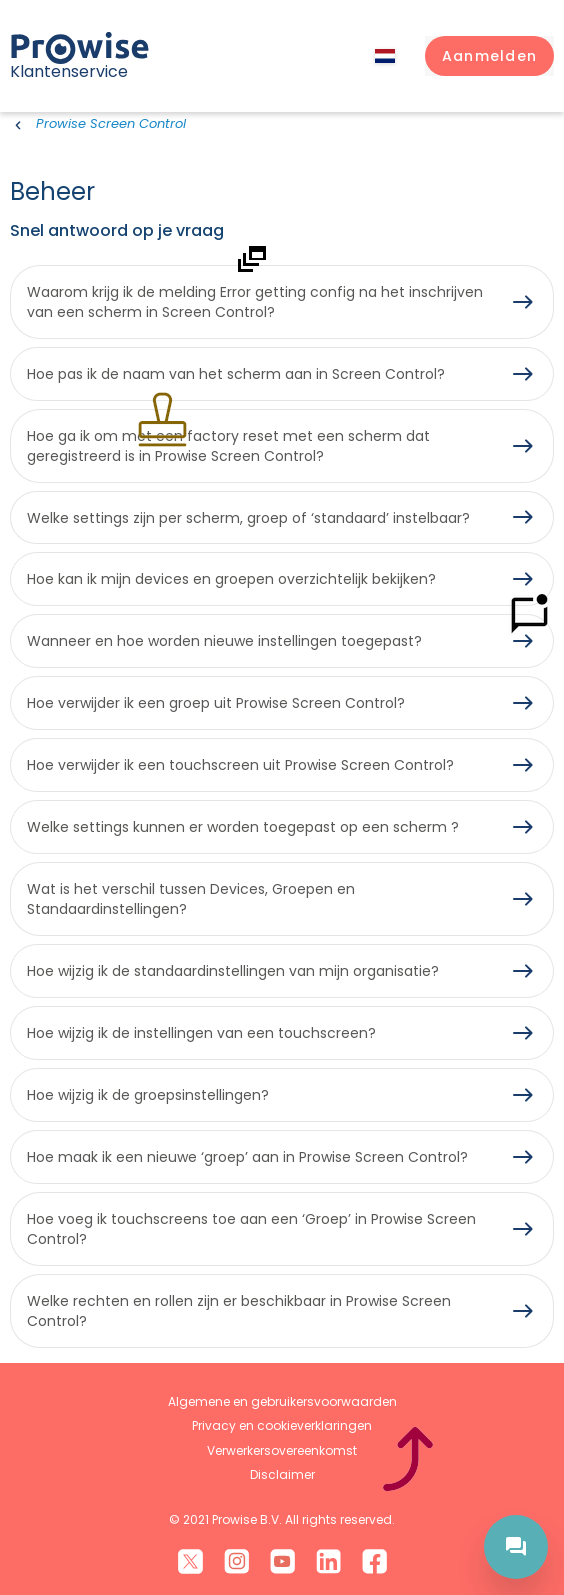 The image size is (564, 1595). Describe the element at coordinates (408, 1459) in the screenshot. I see `redirect or reroute upward` at that location.